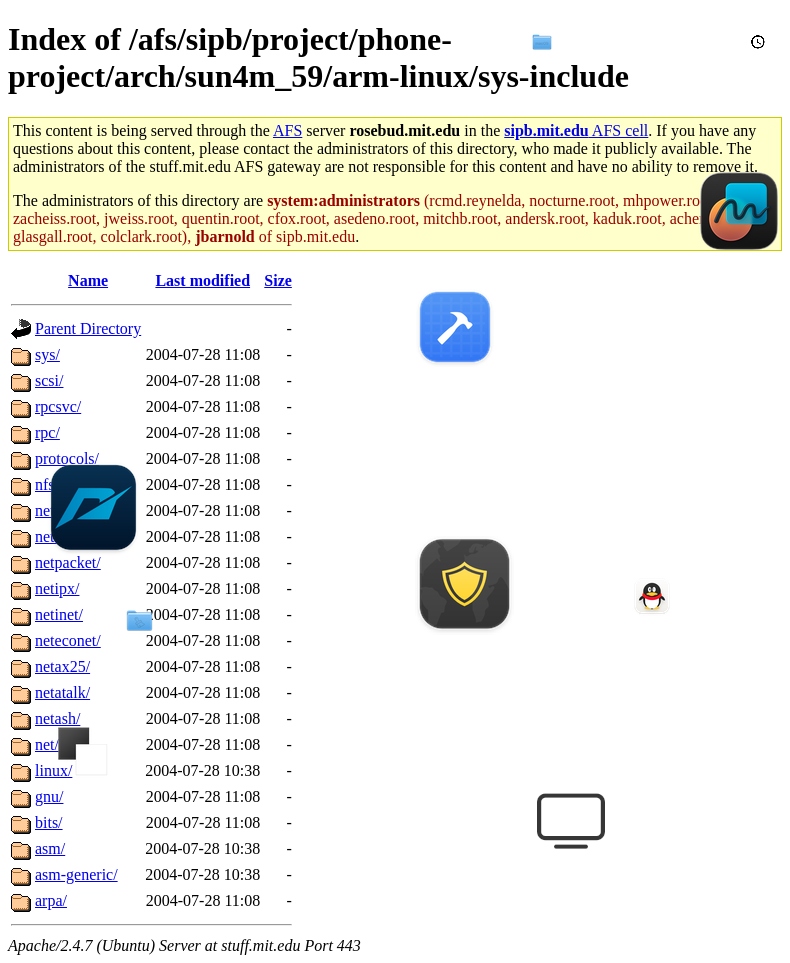 This screenshot has width=790, height=963. Describe the element at coordinates (464, 585) in the screenshot. I see `open vpn settings and preferences` at that location.